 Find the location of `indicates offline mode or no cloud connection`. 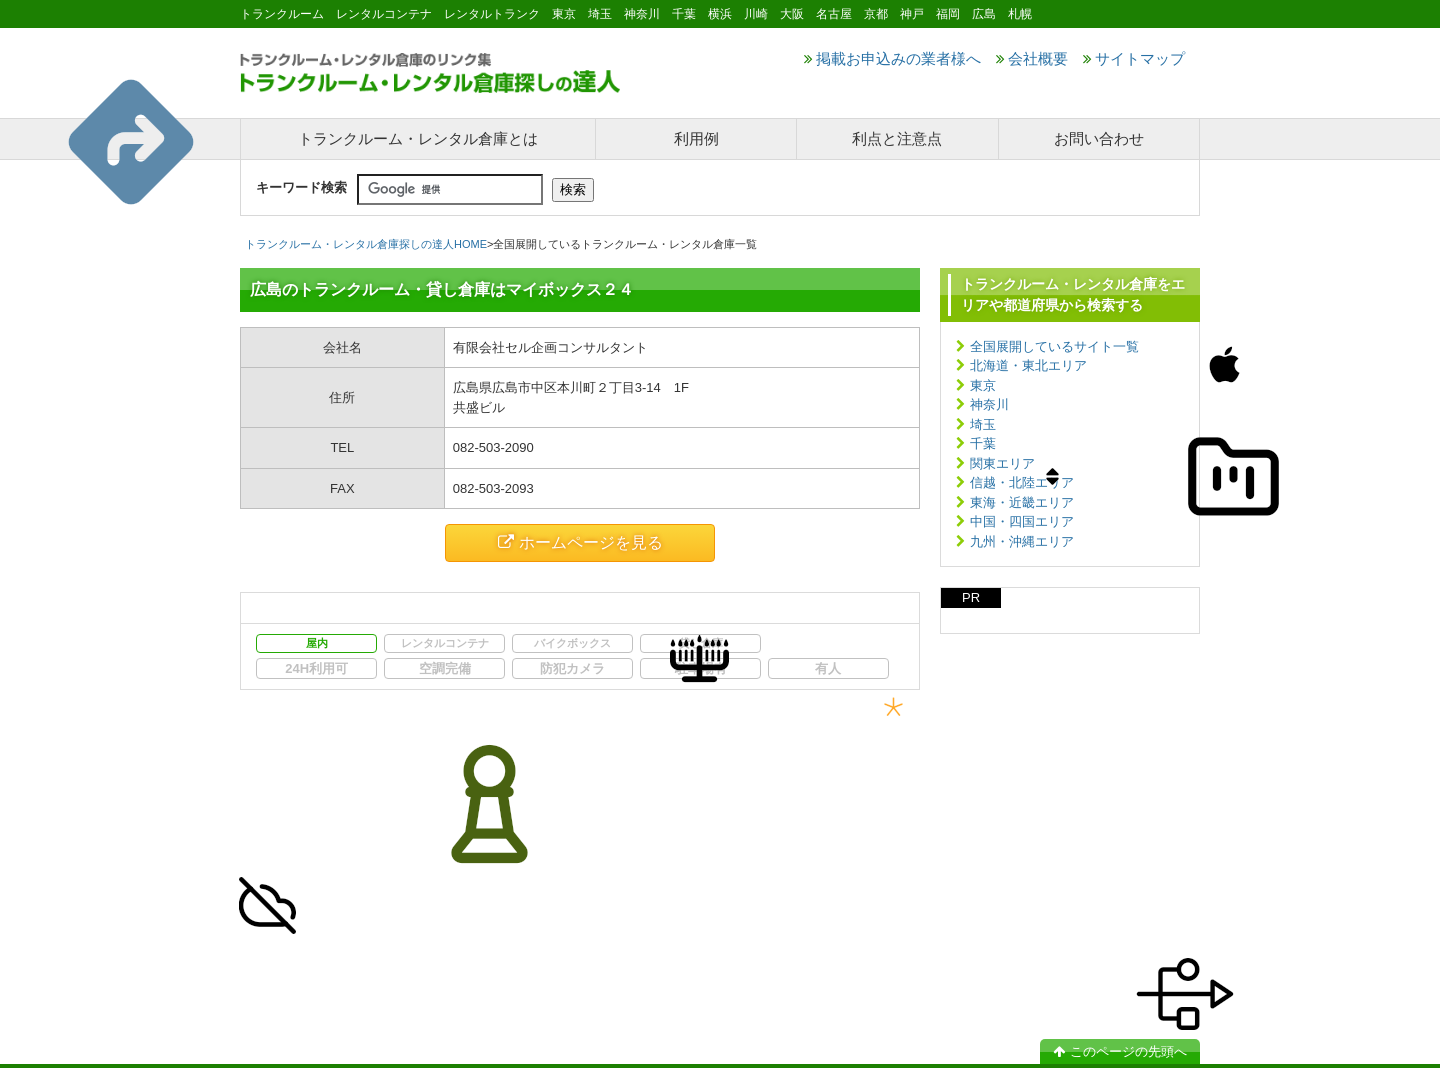

indicates offline mode or no cloud connection is located at coordinates (267, 905).